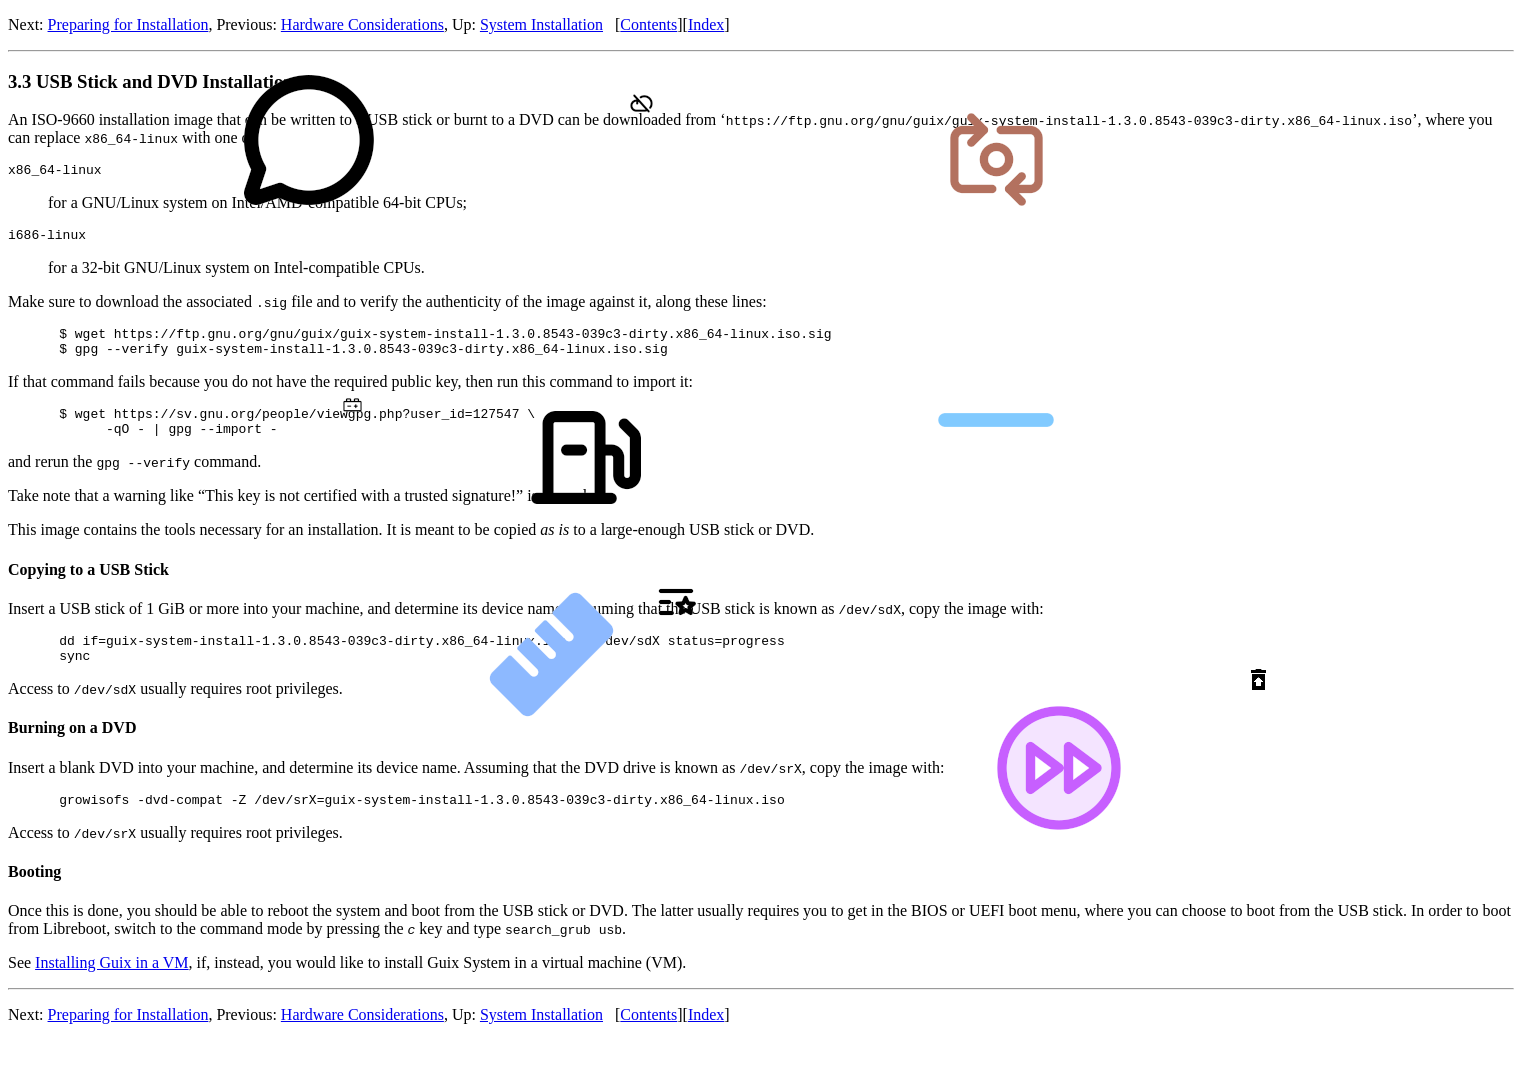 This screenshot has width=1522, height=1067. Describe the element at coordinates (551, 654) in the screenshot. I see `access measurement tools` at that location.